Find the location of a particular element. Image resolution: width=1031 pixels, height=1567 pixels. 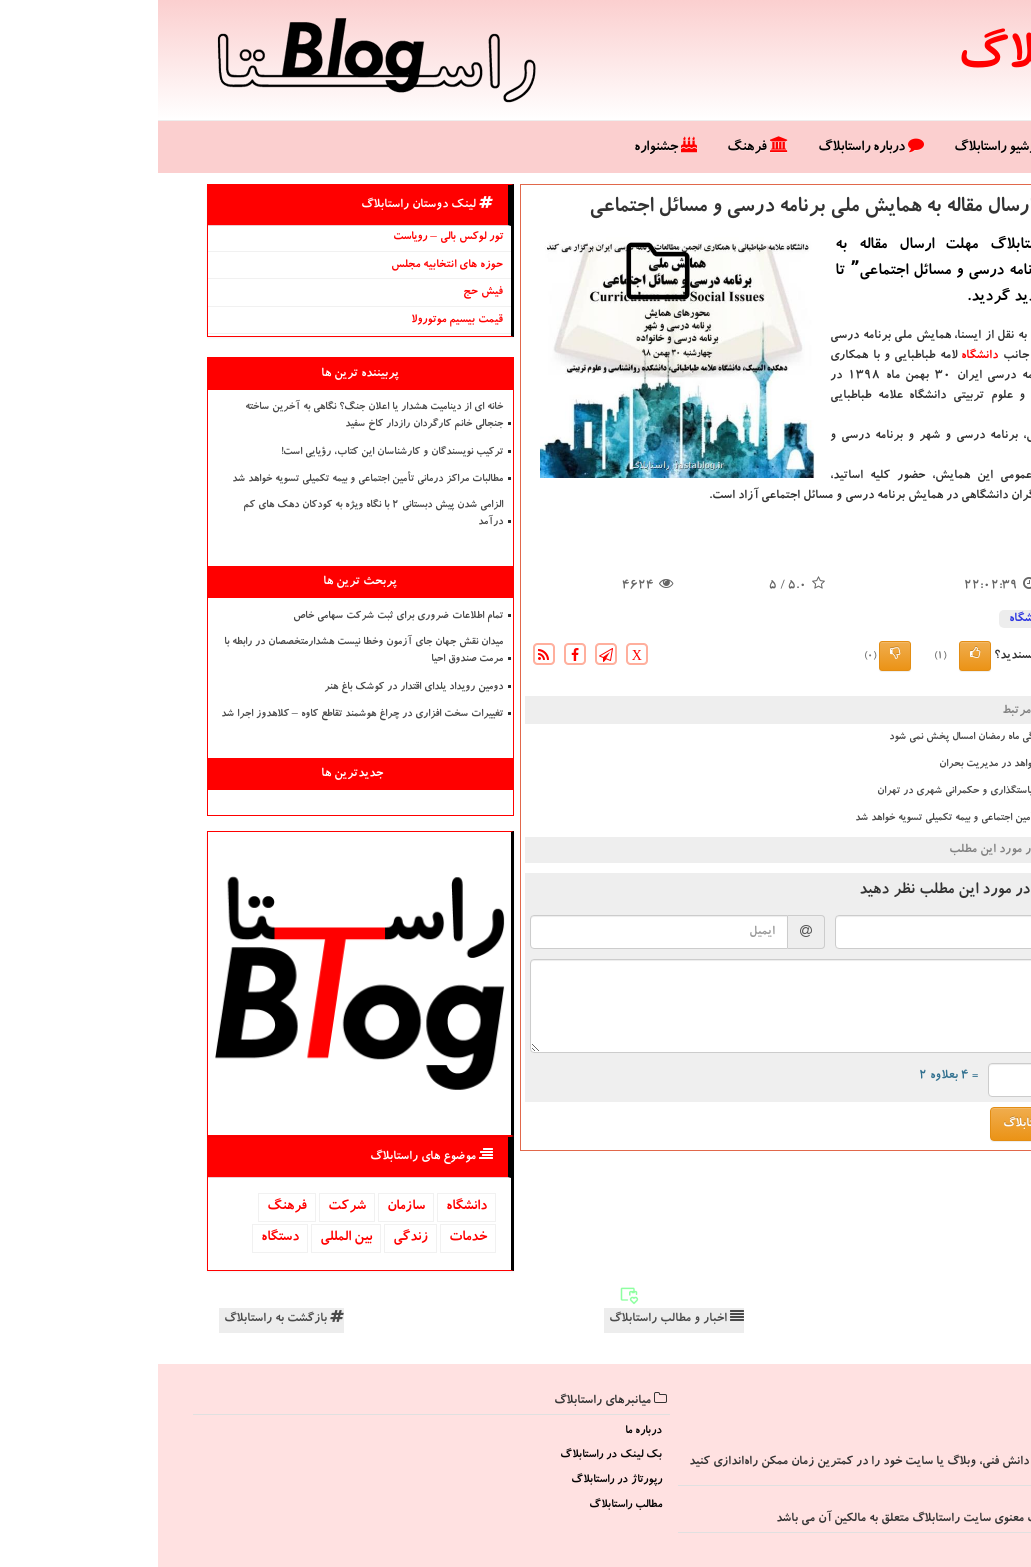

favorite or like a connected device is located at coordinates (629, 1295).